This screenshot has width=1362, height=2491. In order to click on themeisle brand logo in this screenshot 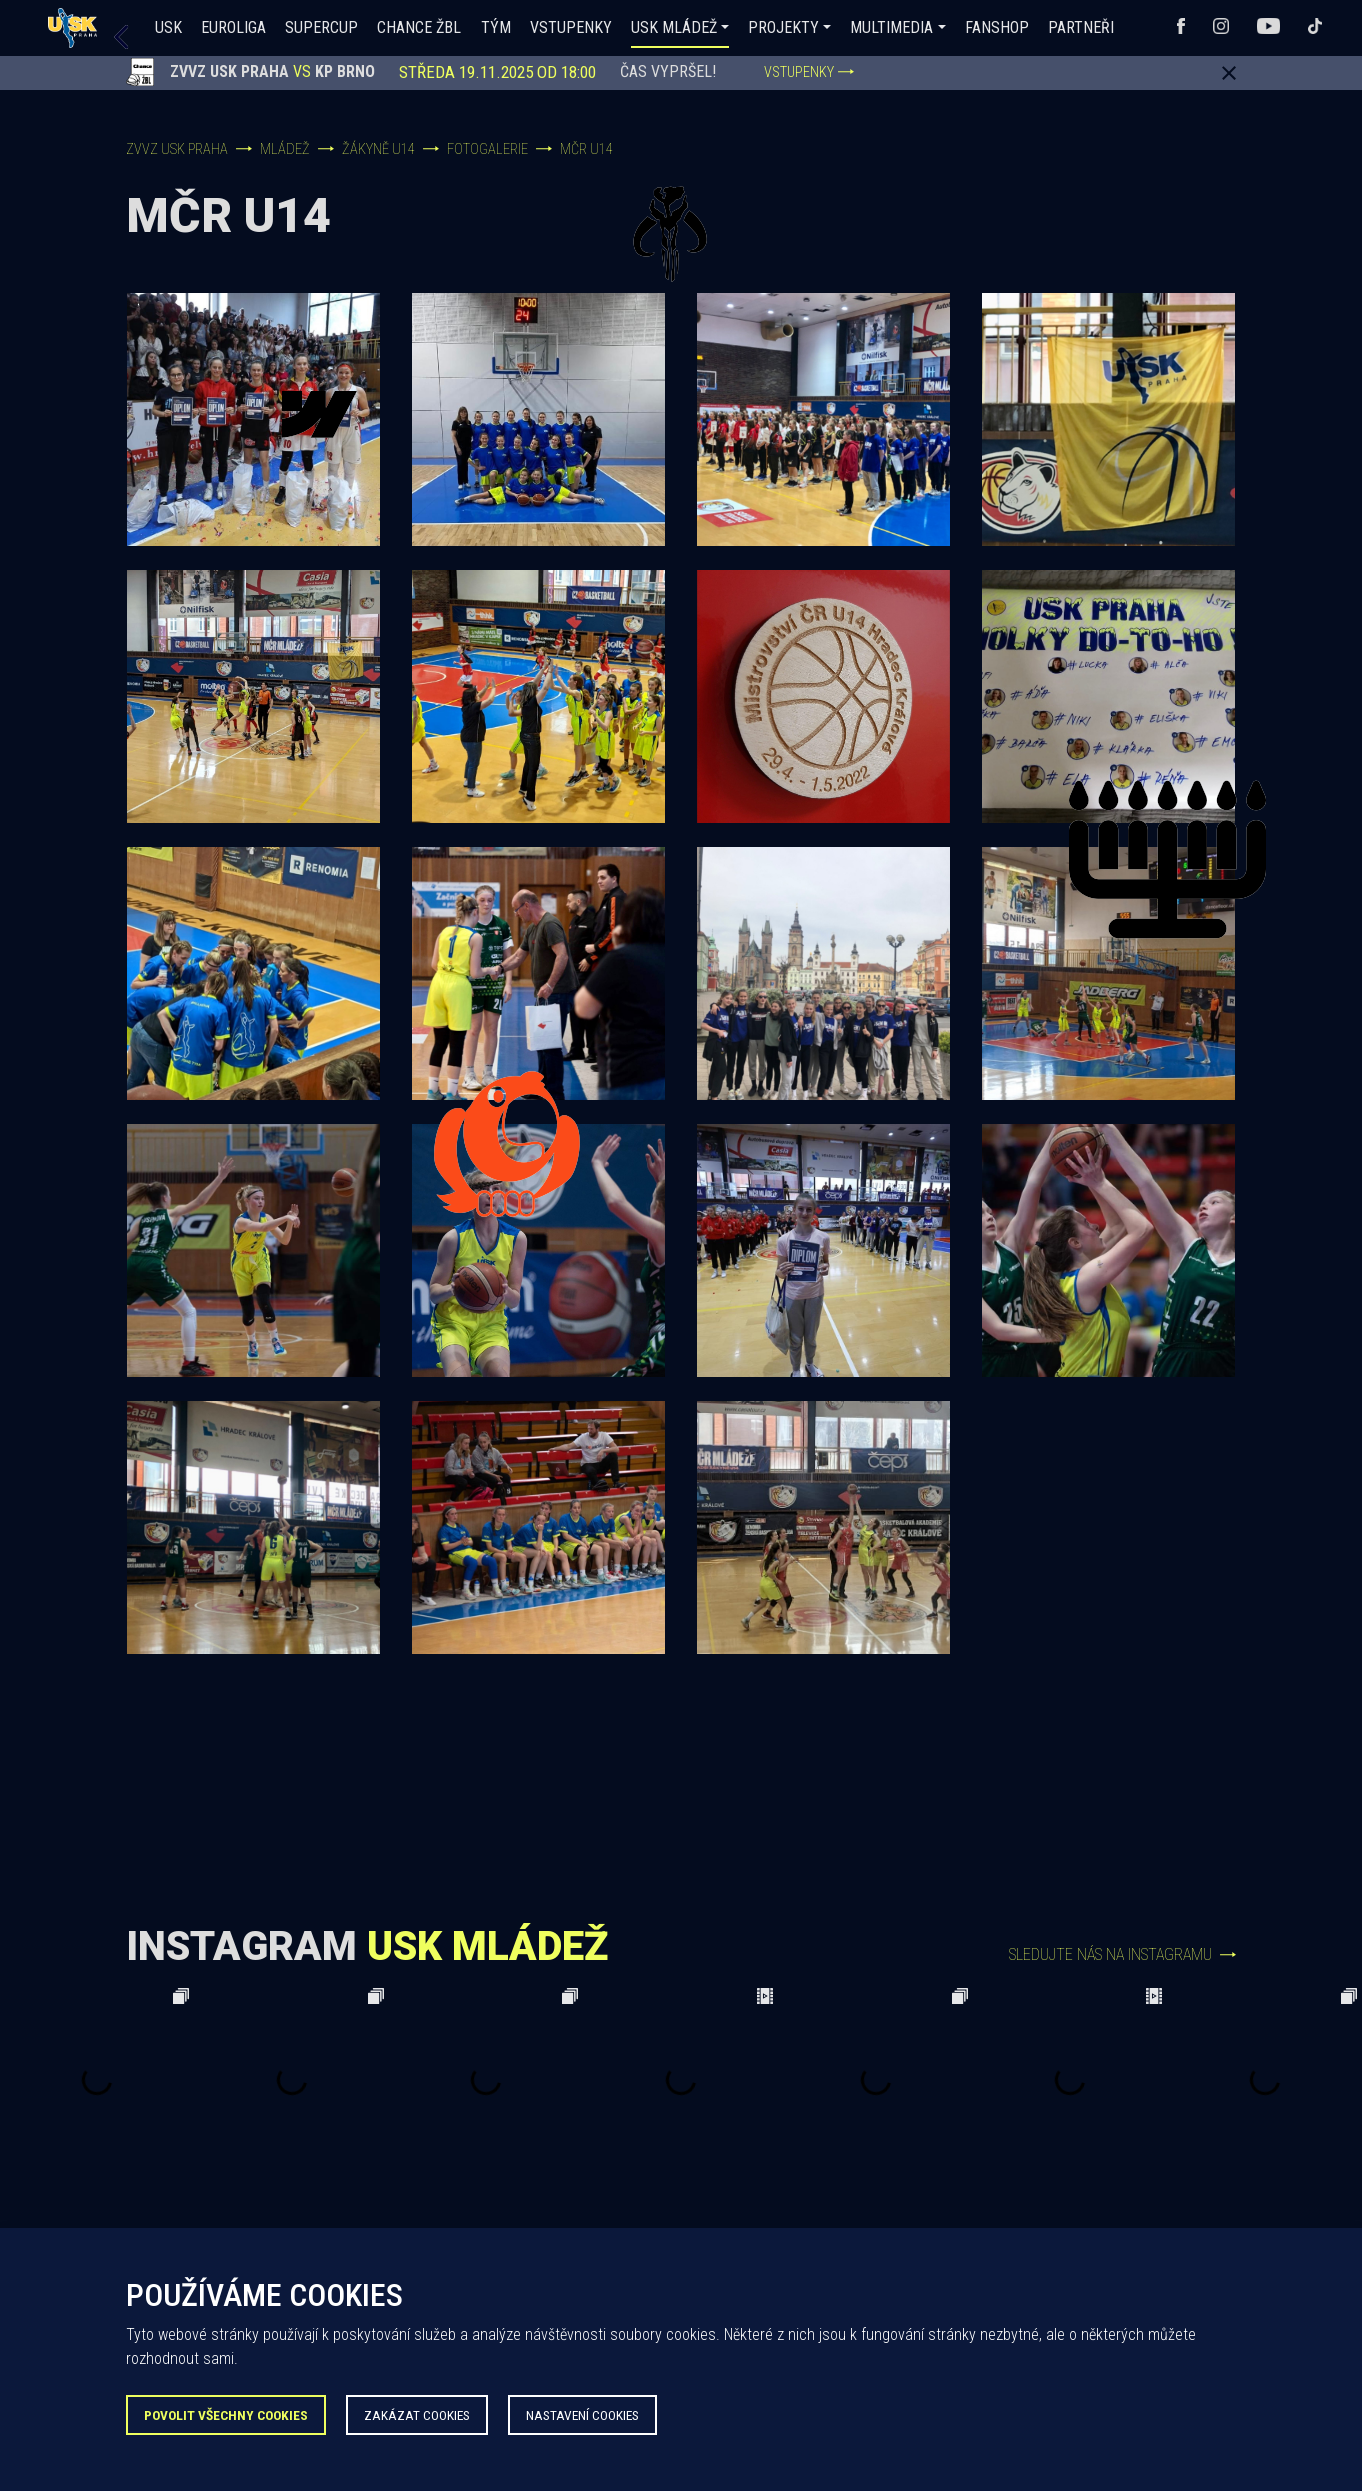, I will do `click(507, 1144)`.